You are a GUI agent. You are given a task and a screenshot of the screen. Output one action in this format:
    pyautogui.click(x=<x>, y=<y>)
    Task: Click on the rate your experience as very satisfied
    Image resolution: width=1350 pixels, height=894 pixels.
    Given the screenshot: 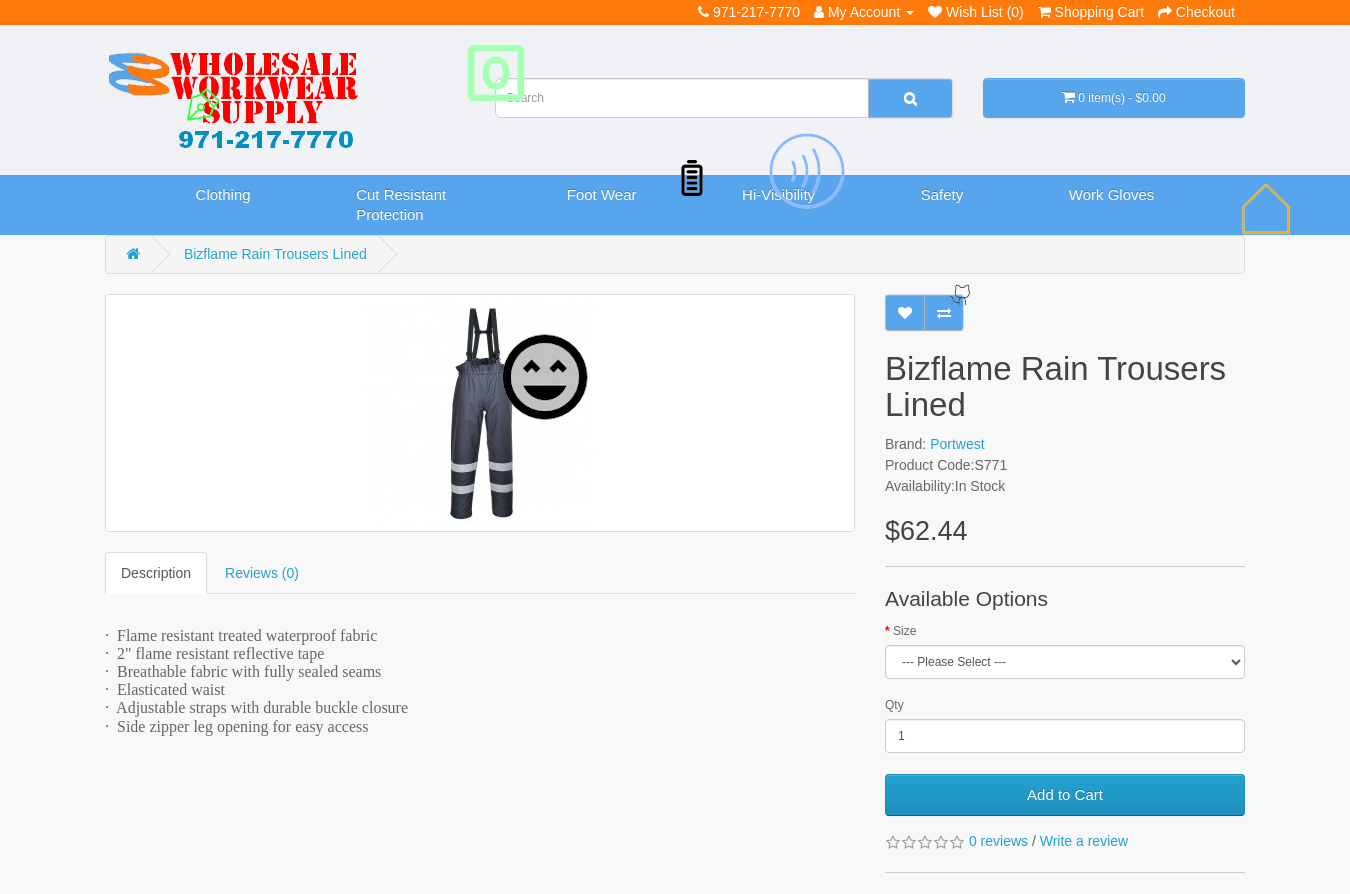 What is the action you would take?
    pyautogui.click(x=545, y=377)
    